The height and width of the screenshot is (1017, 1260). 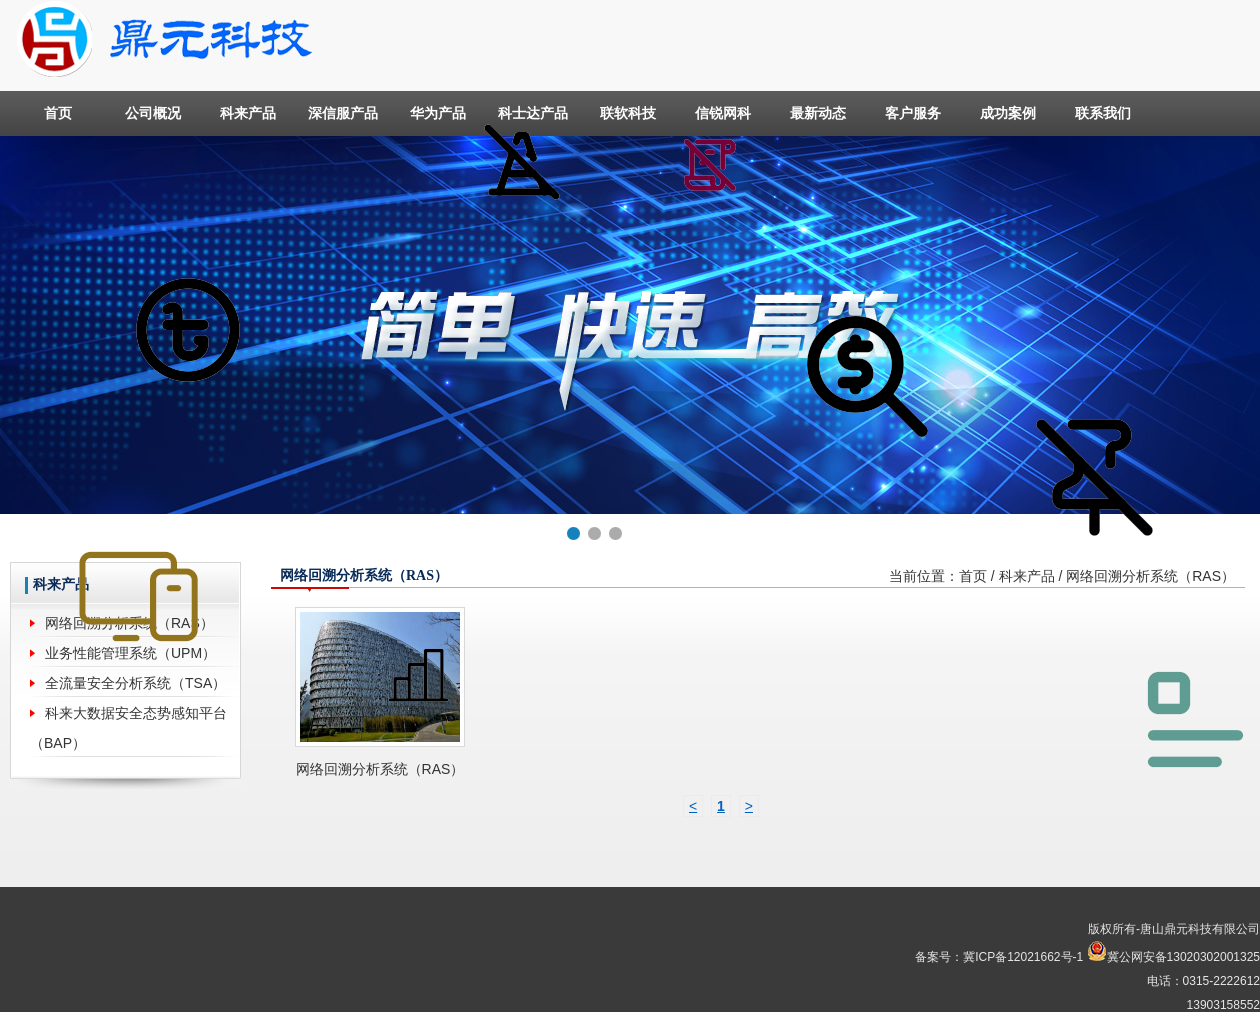 I want to click on bangladeshi taka currency, so click(x=188, y=330).